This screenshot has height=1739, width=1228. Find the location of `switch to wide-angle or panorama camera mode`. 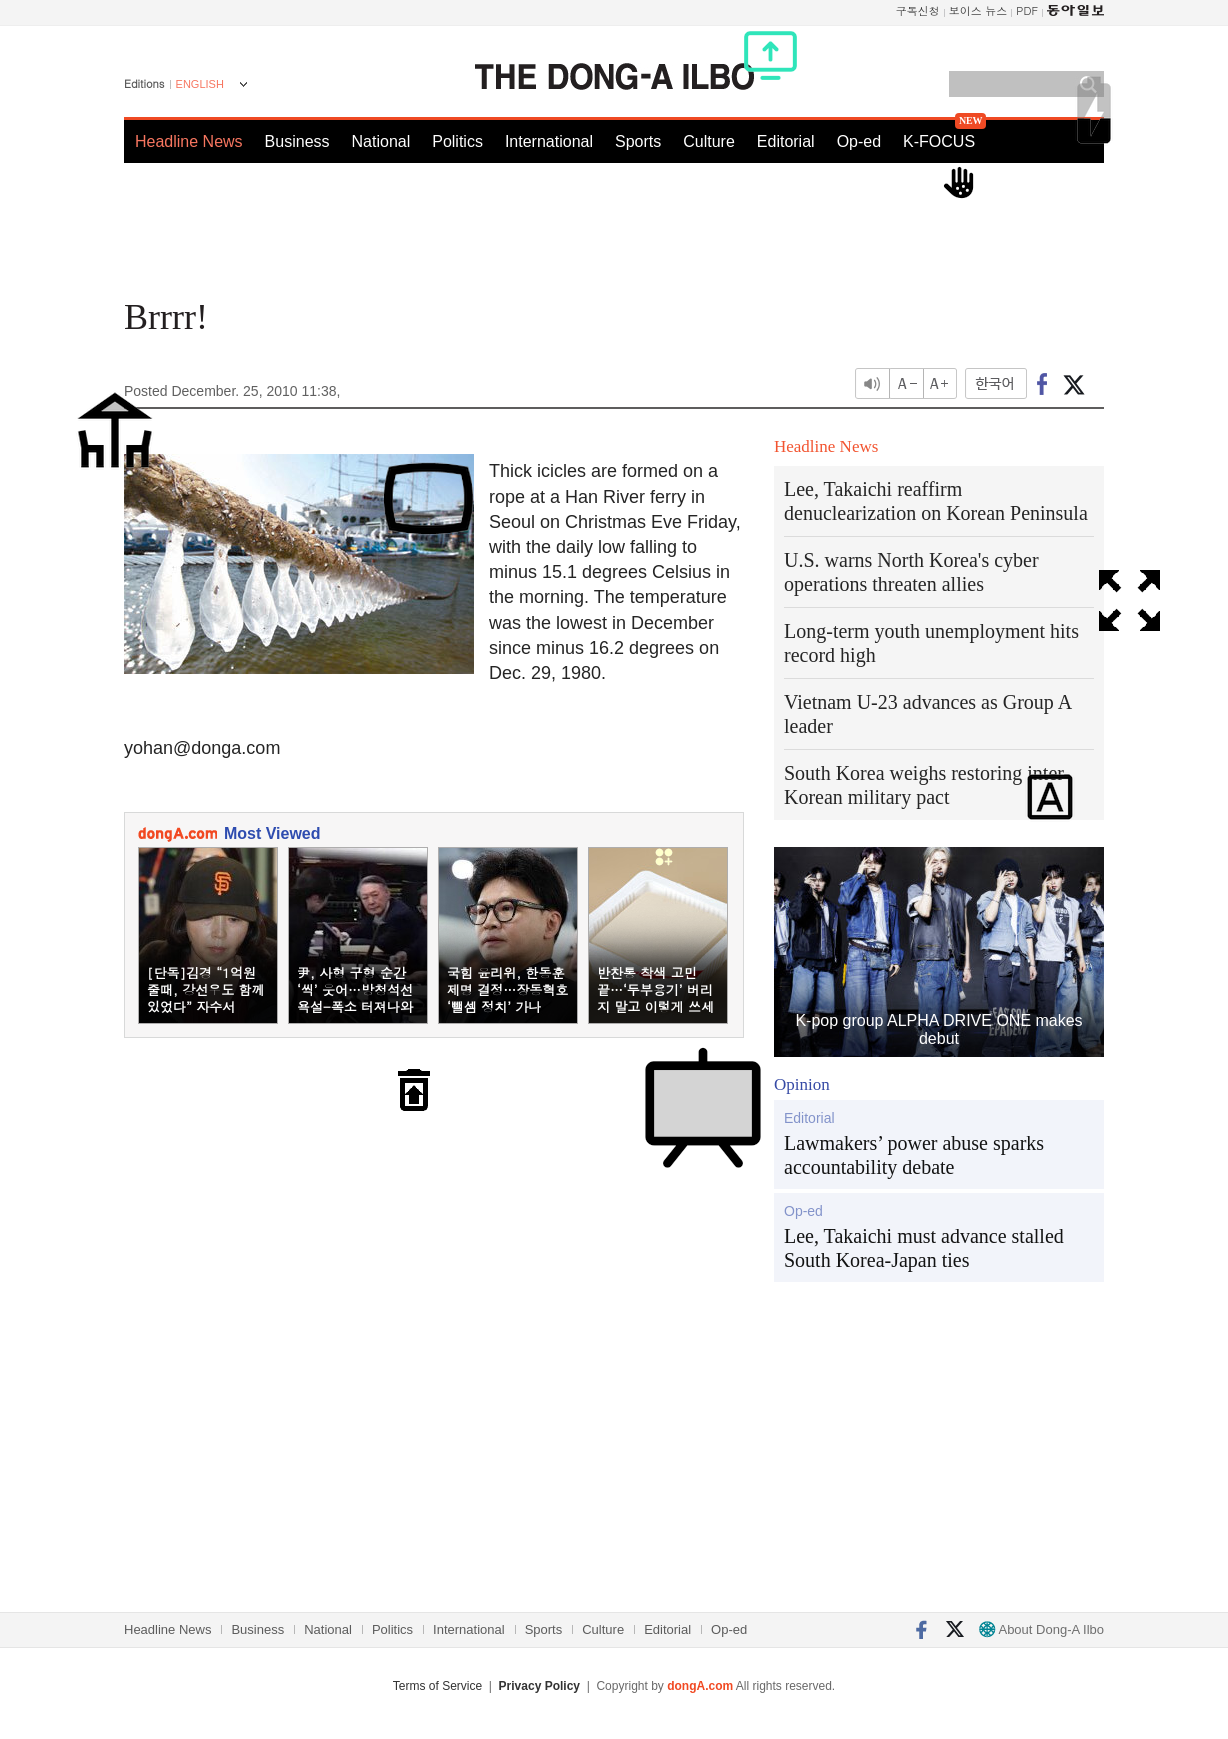

switch to wide-angle or panorama camera mode is located at coordinates (428, 498).